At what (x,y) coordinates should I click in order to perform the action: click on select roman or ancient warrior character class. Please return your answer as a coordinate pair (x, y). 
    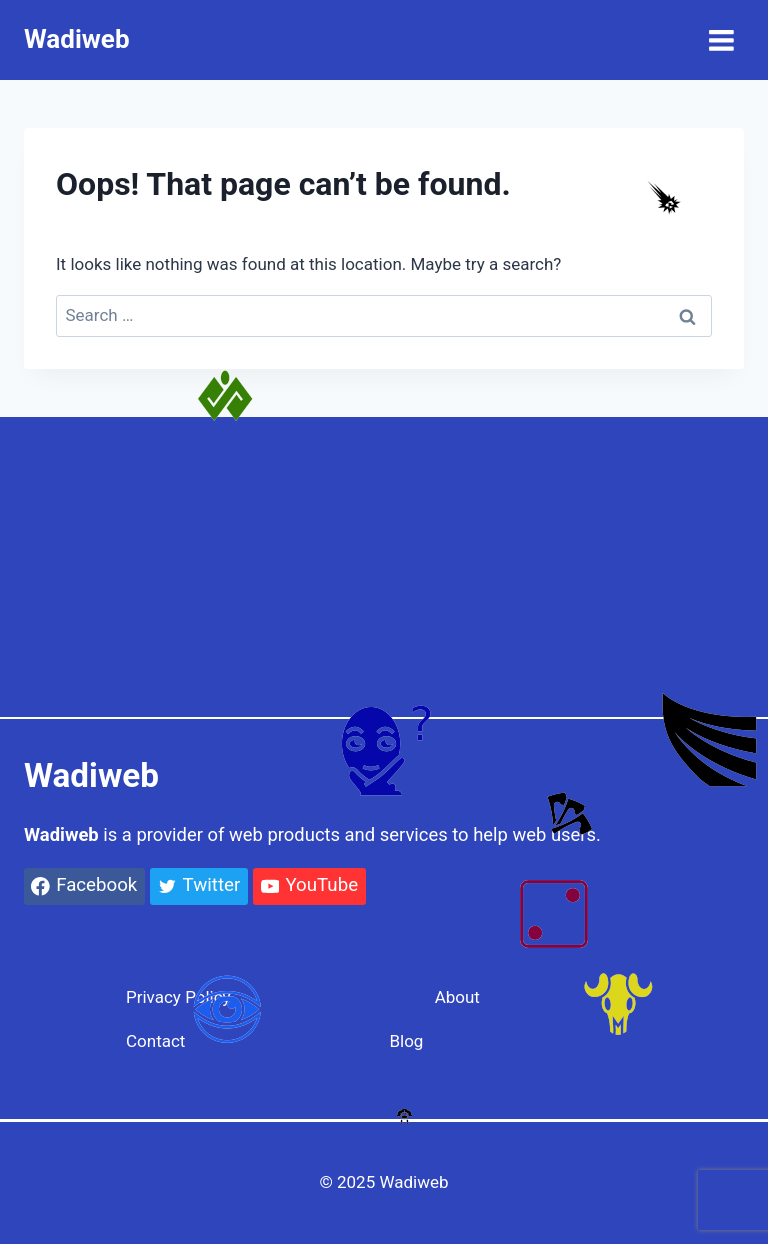
    Looking at the image, I should click on (404, 1116).